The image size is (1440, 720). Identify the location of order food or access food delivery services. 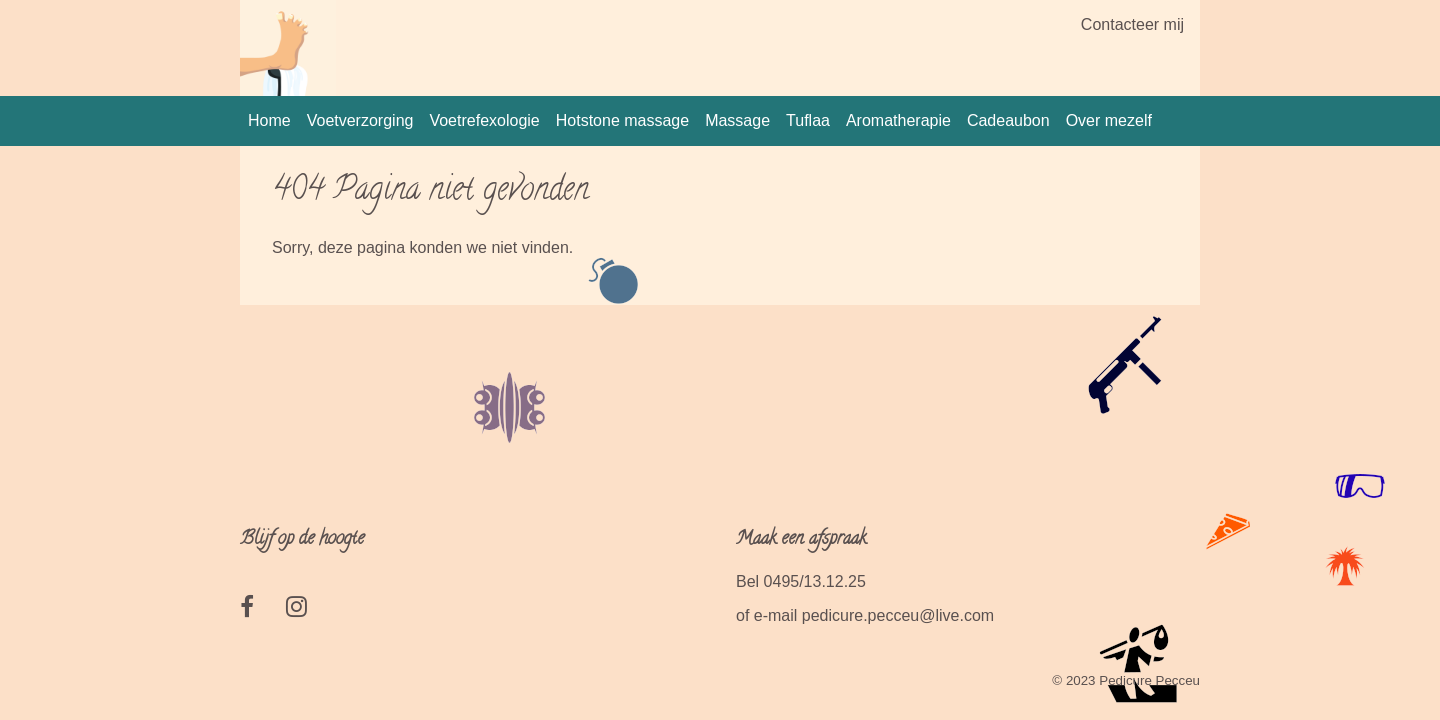
(1227, 530).